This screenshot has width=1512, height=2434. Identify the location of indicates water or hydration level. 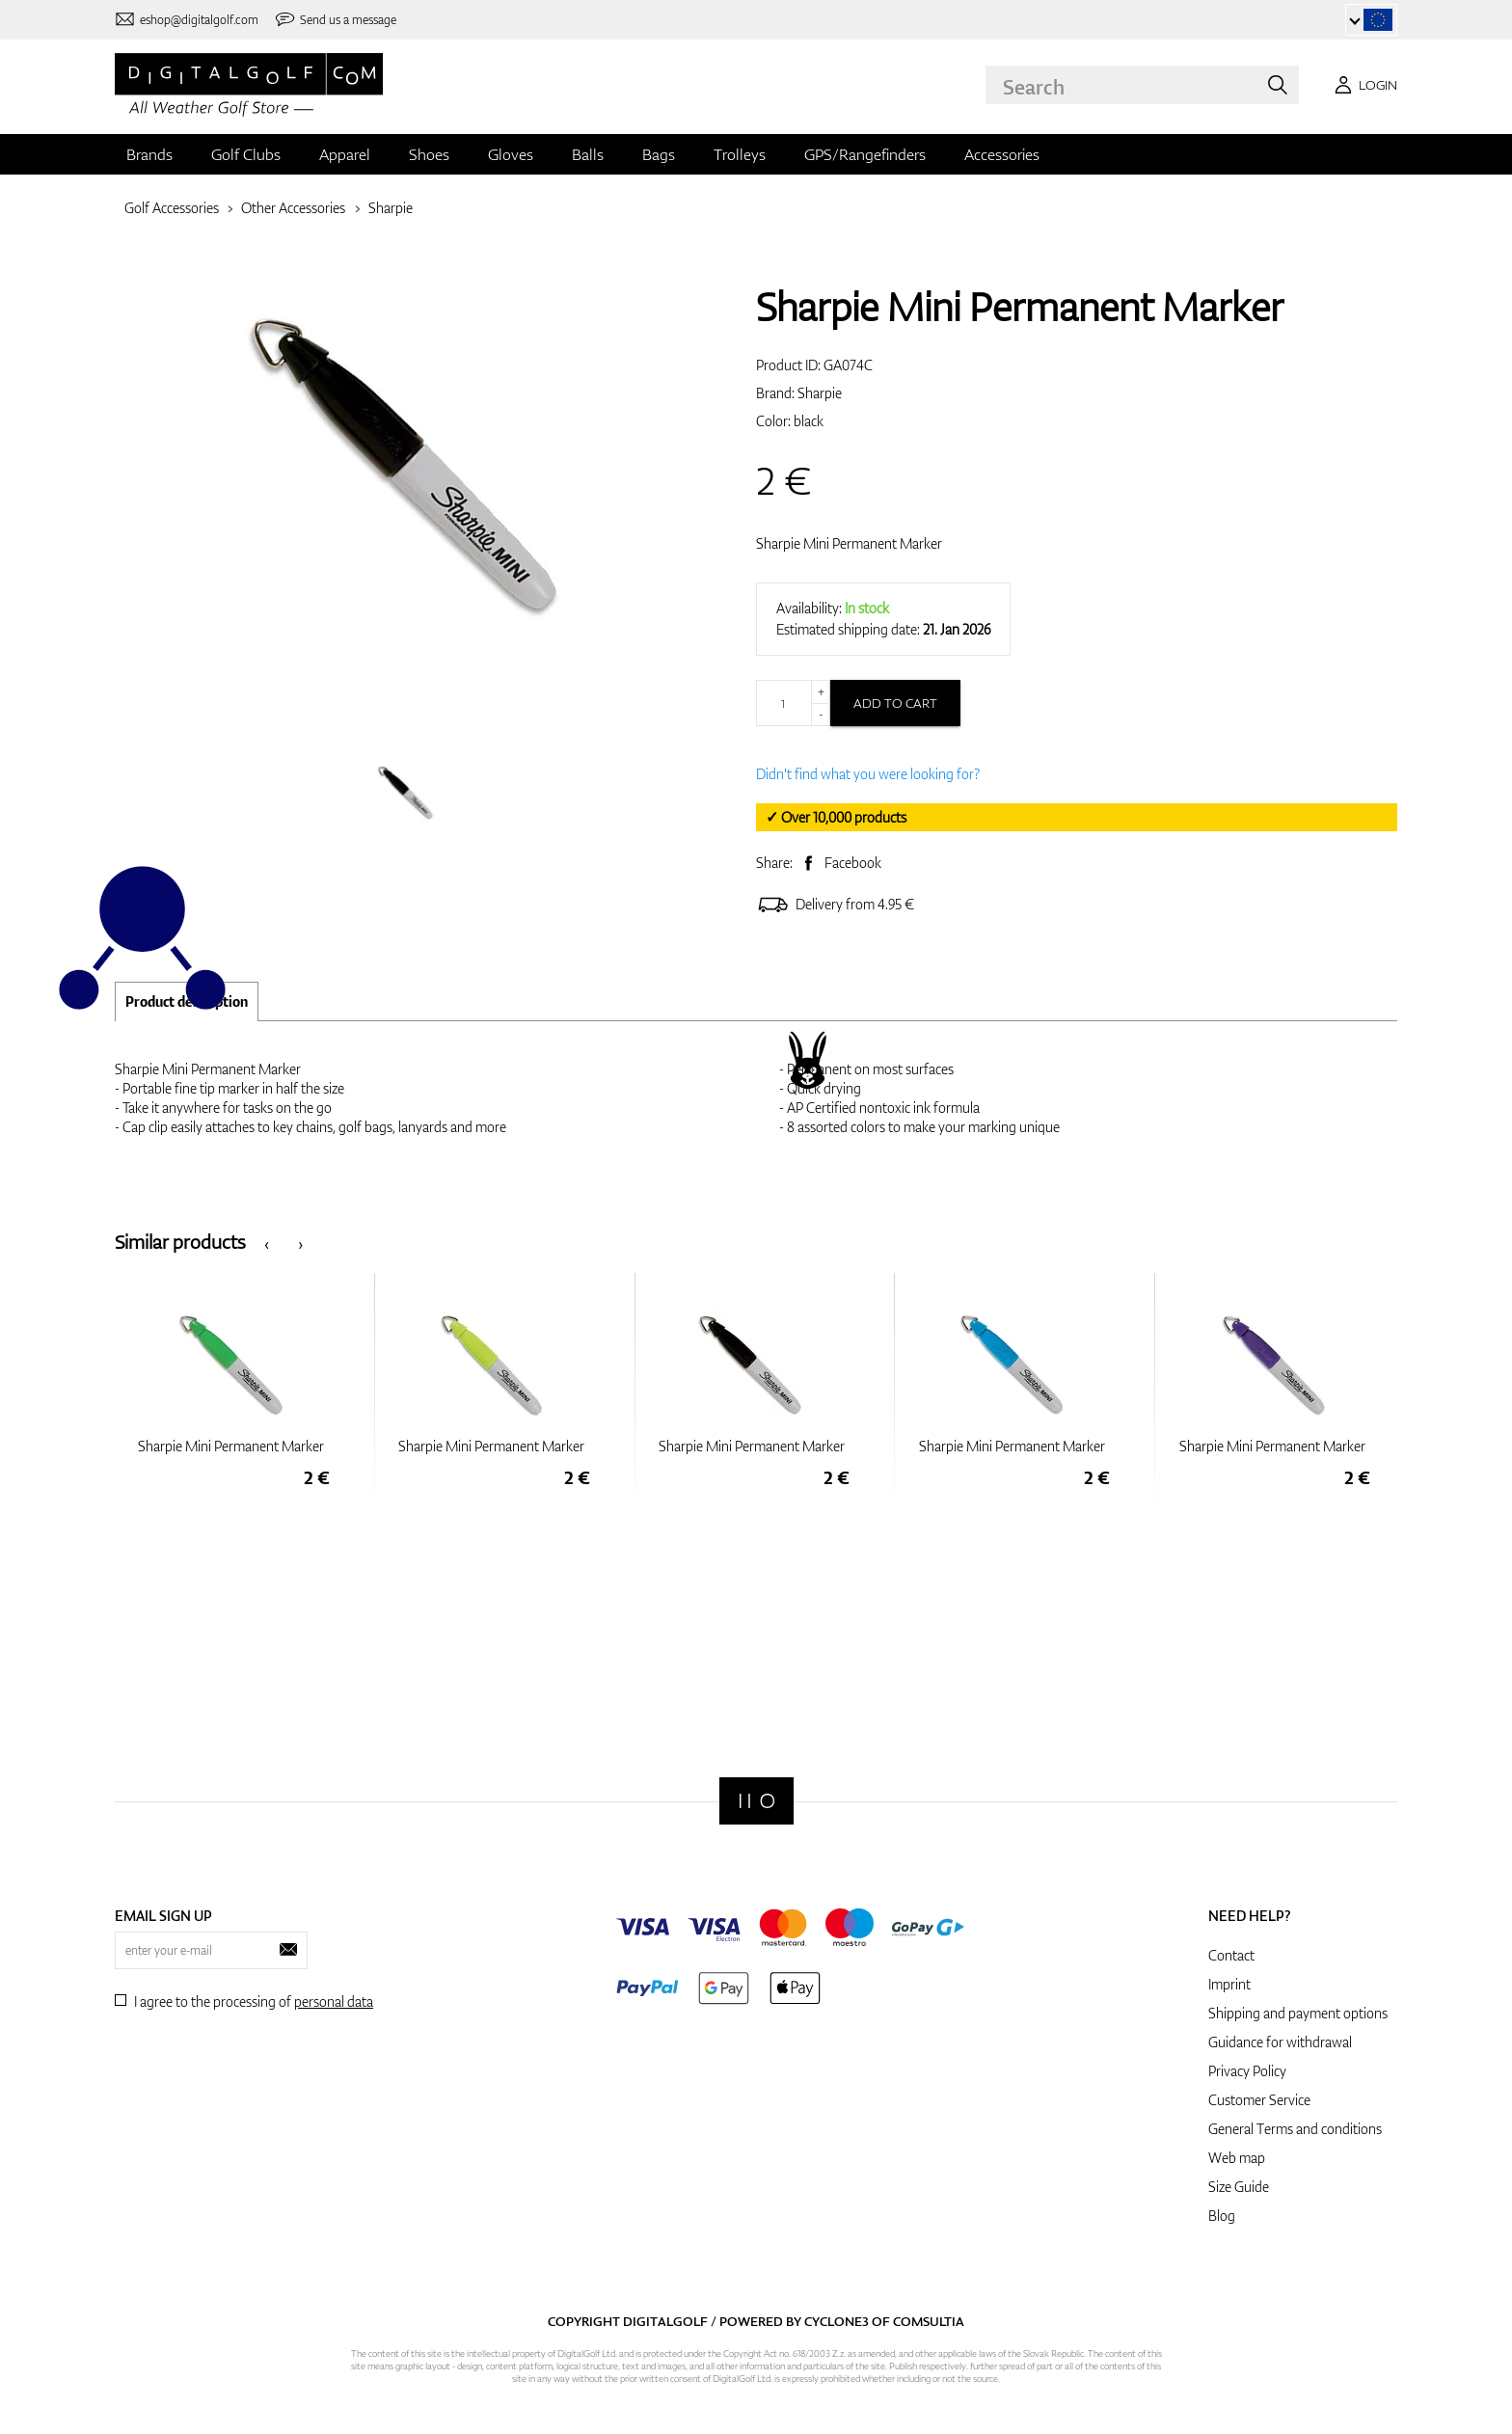
(142, 937).